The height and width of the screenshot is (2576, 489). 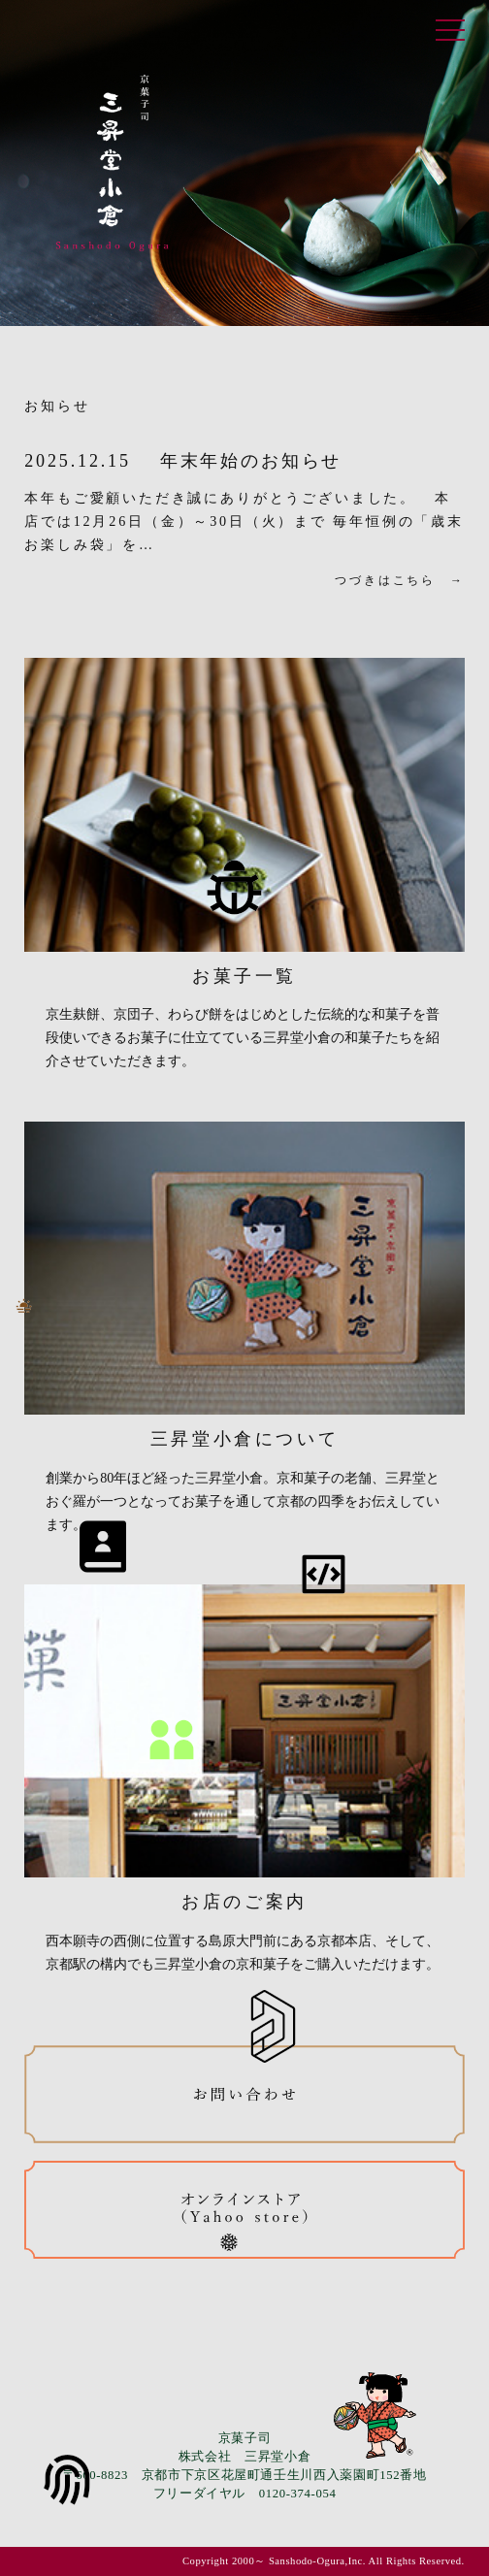 I want to click on view or edit source code, so click(x=323, y=1574).